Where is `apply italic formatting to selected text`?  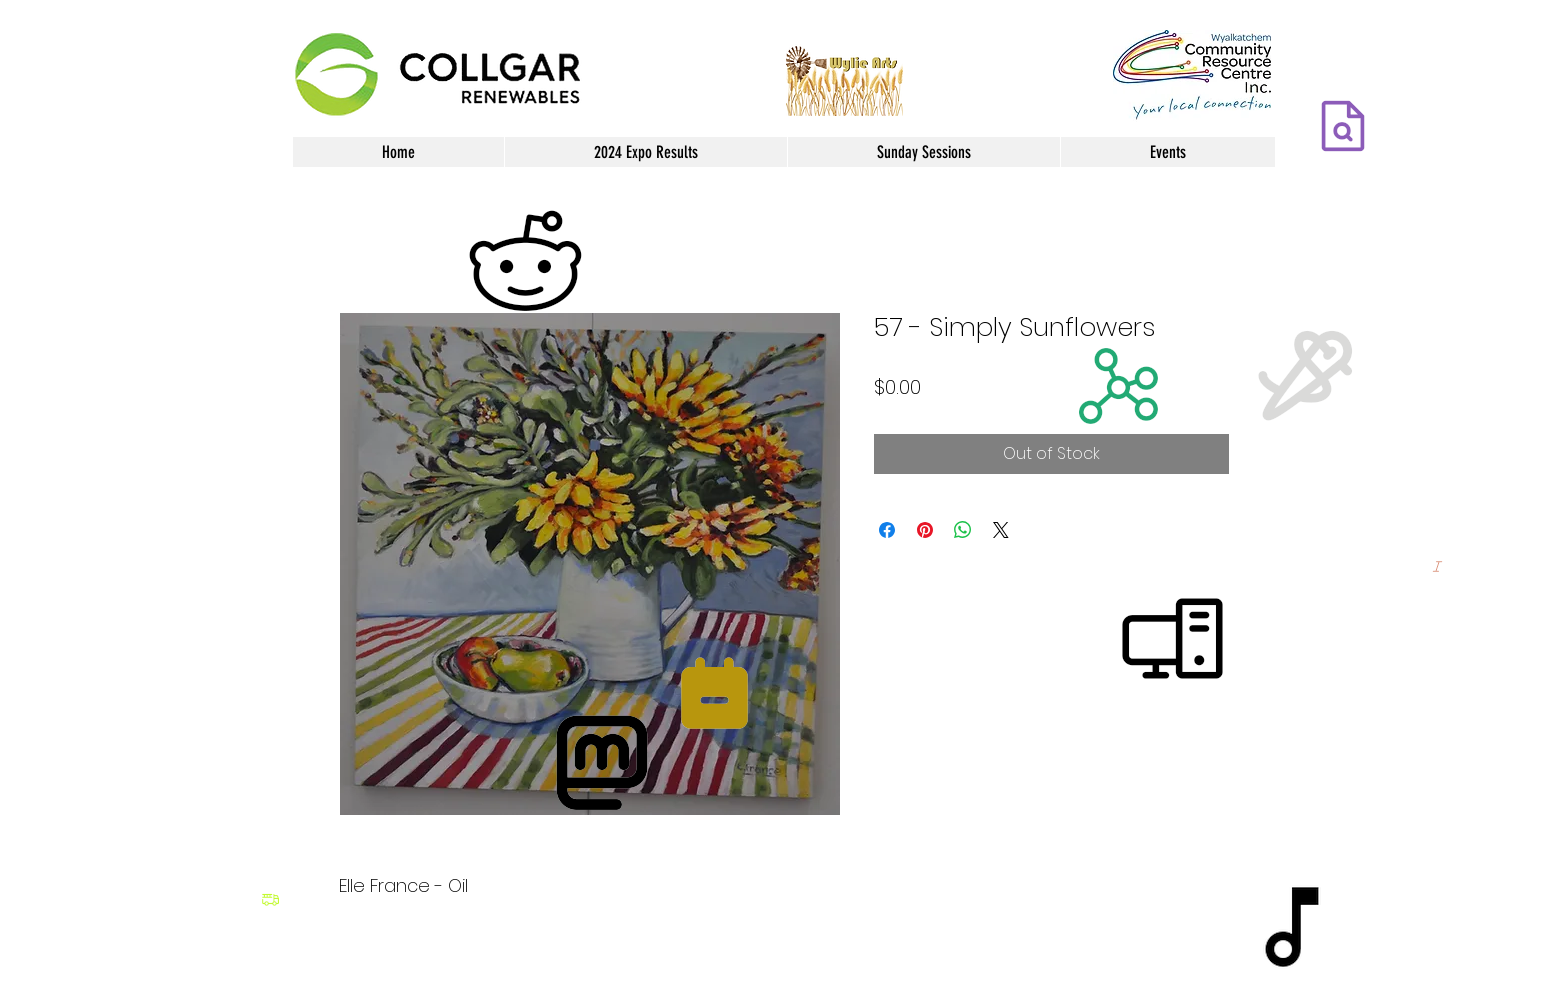
apply italic formatting to selected text is located at coordinates (1437, 566).